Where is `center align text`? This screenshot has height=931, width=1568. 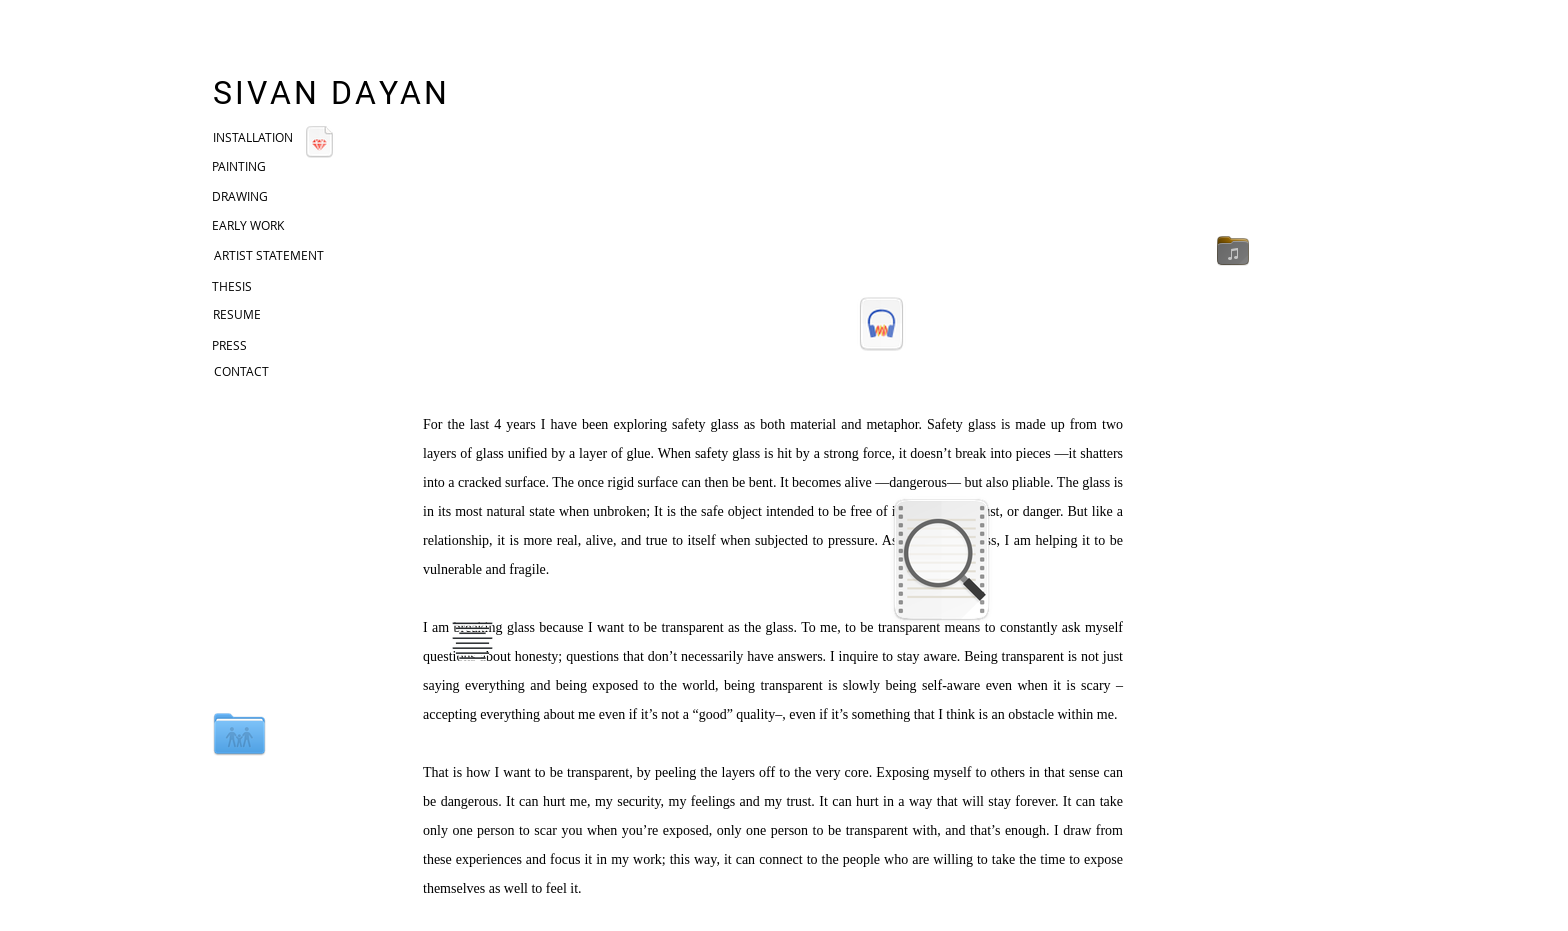
center align text is located at coordinates (472, 641).